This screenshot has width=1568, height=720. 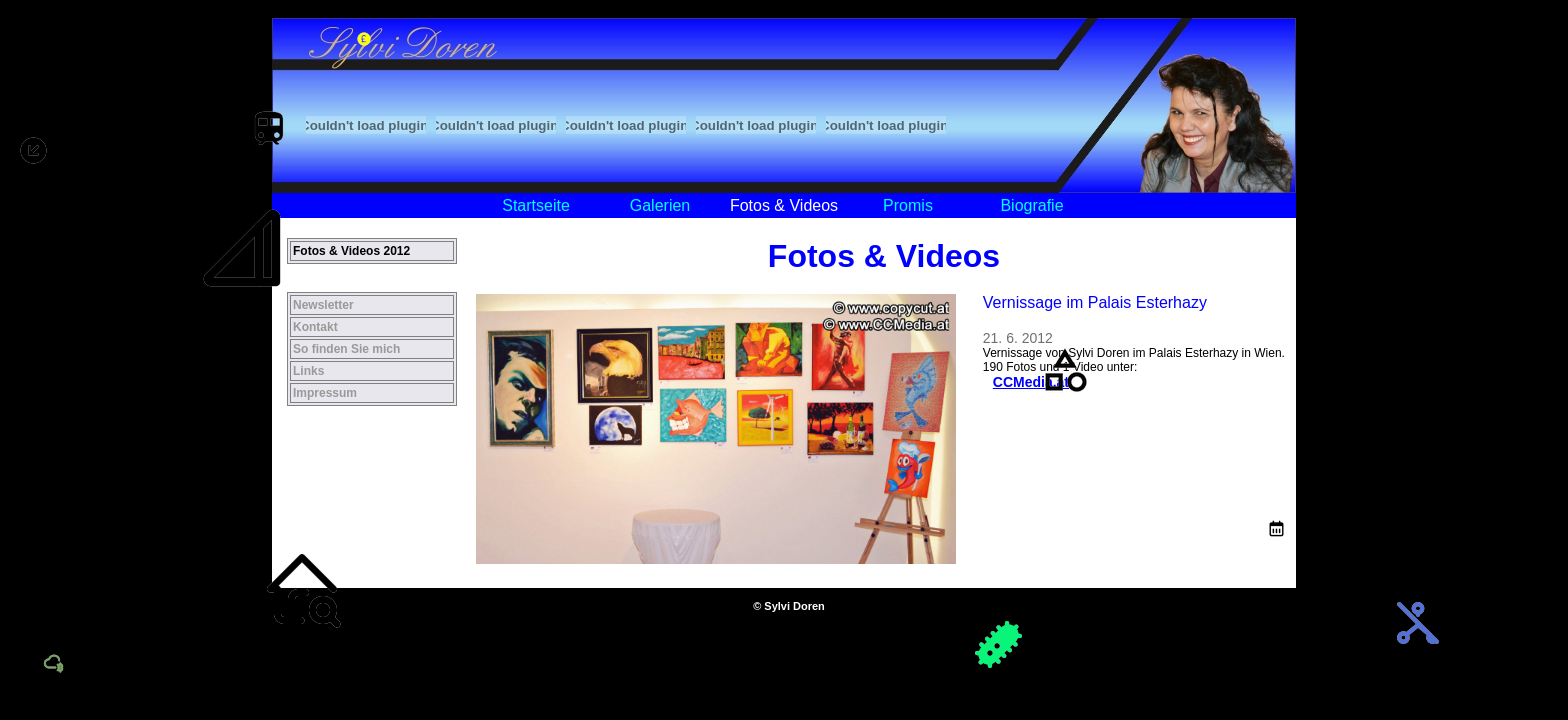 What do you see at coordinates (242, 248) in the screenshot?
I see `indicates strong cellular signal strength` at bounding box center [242, 248].